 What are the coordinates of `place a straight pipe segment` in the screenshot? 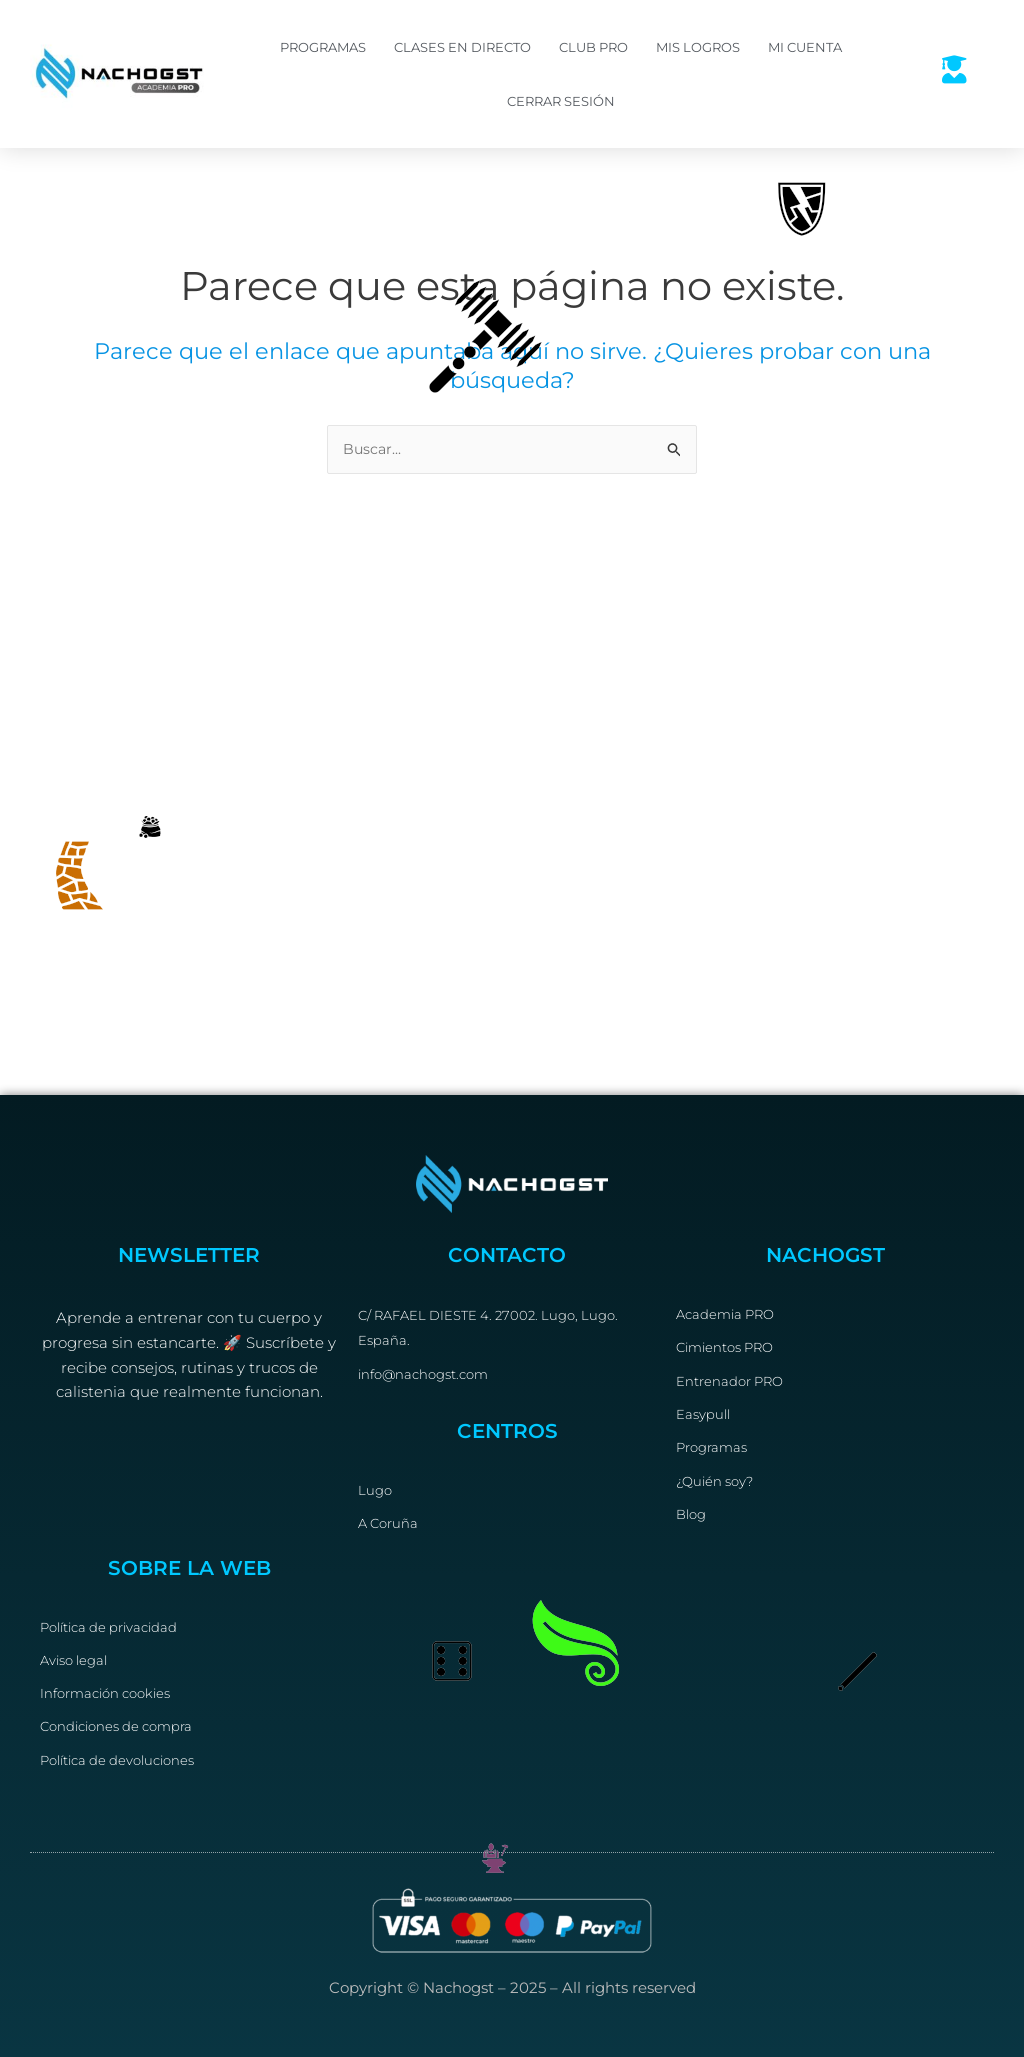 It's located at (857, 1671).